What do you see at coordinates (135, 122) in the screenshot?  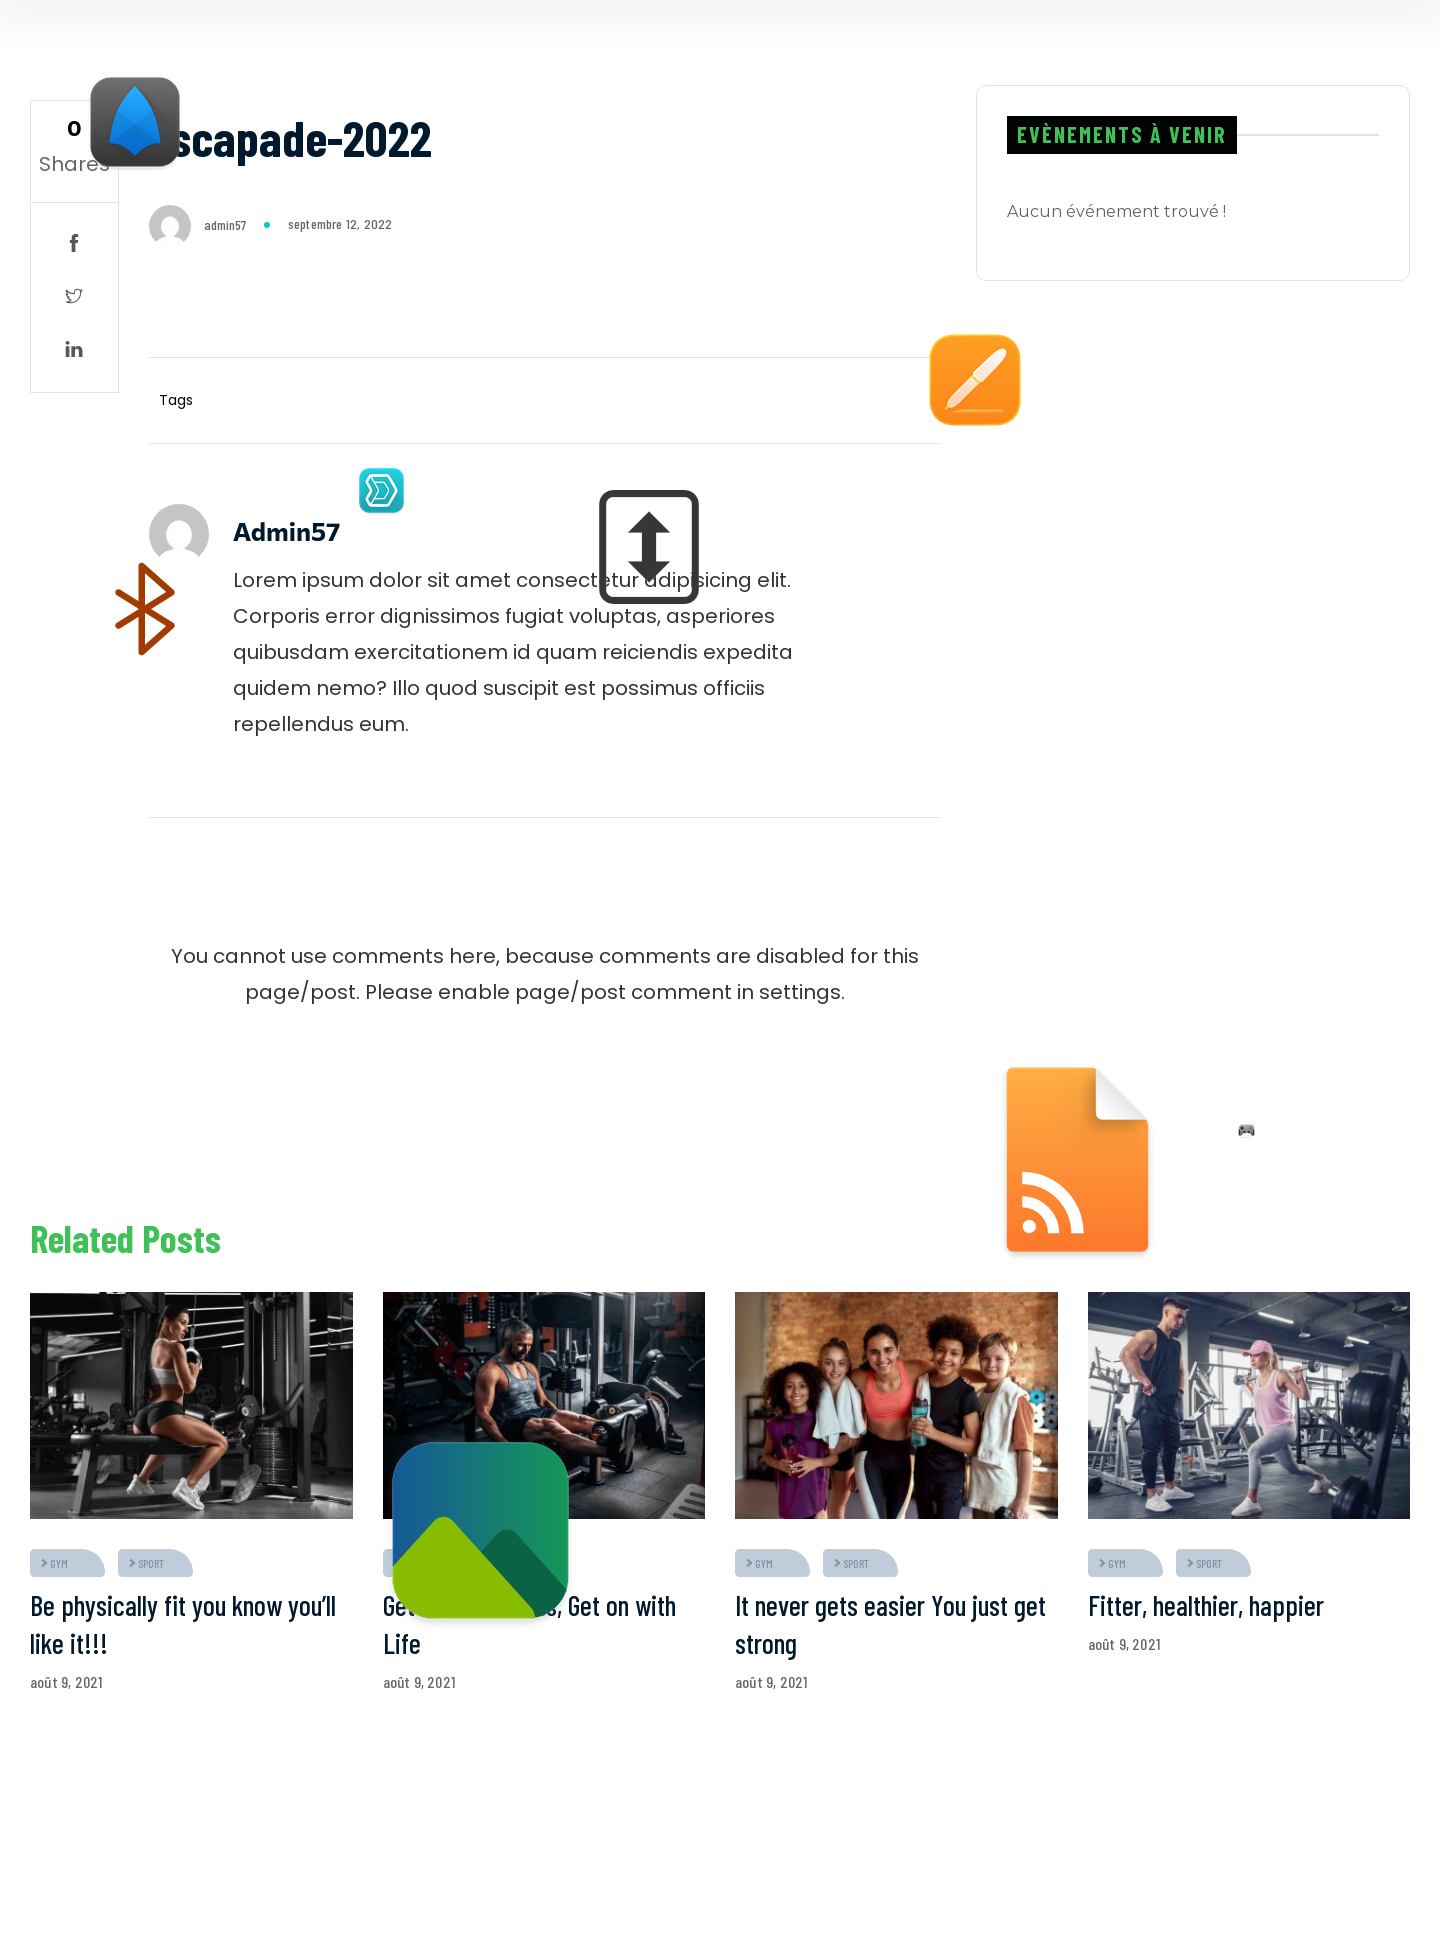 I see `open synfig animation studio` at bounding box center [135, 122].